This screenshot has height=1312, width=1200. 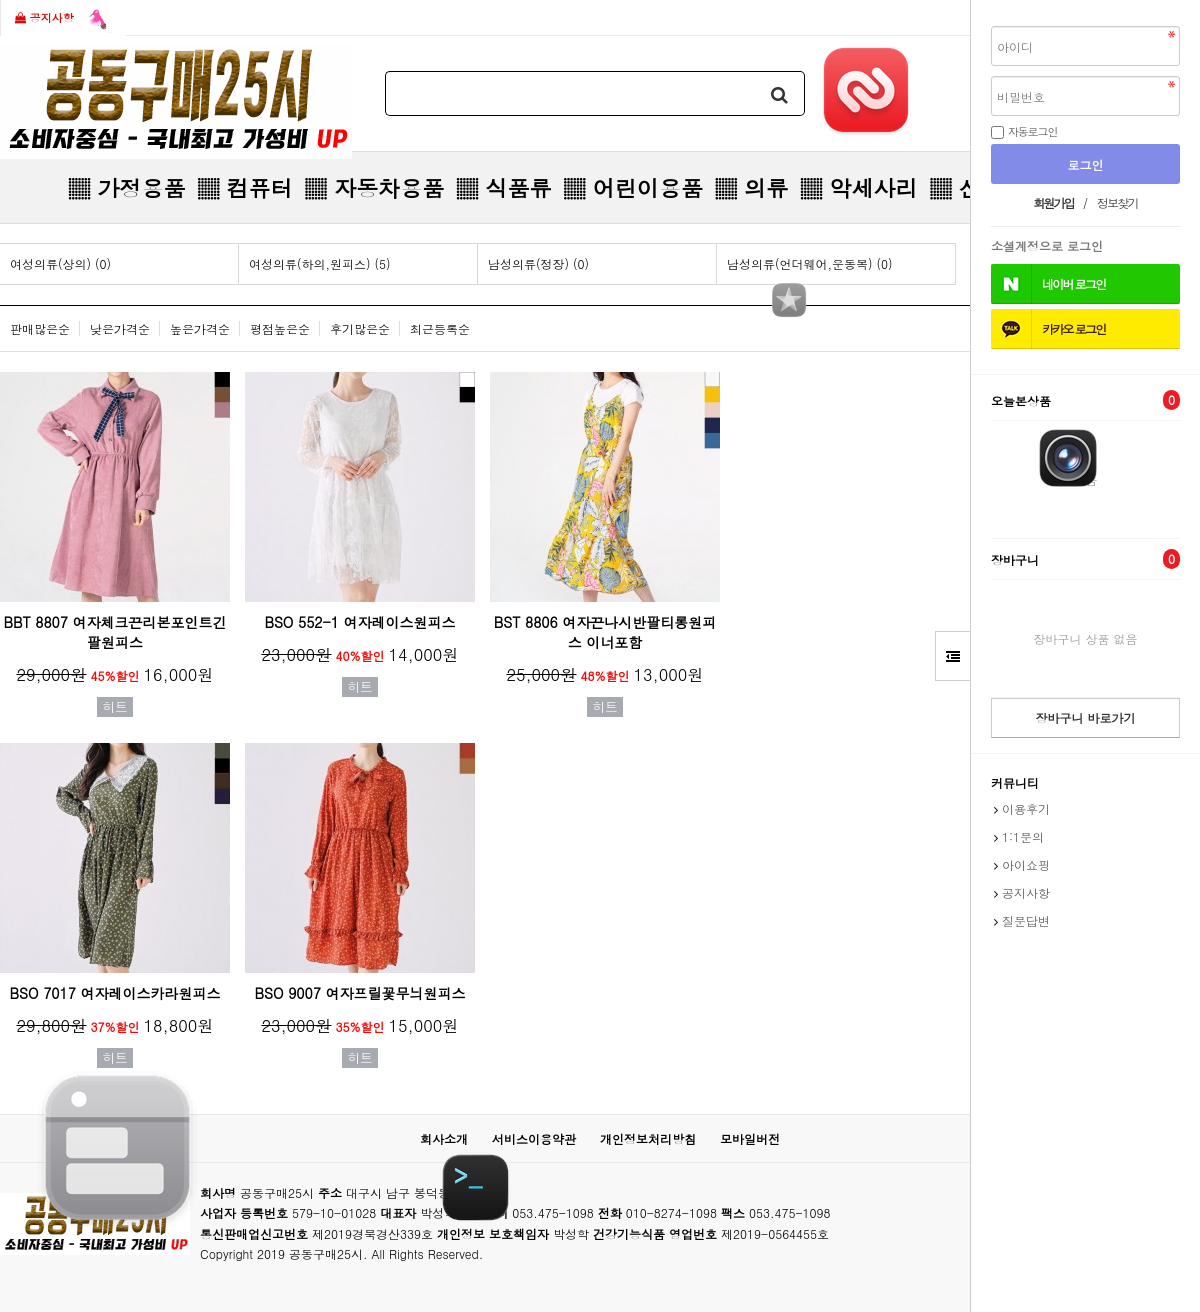 What do you see at coordinates (789, 300) in the screenshot?
I see `open the iTunes Store app` at bounding box center [789, 300].